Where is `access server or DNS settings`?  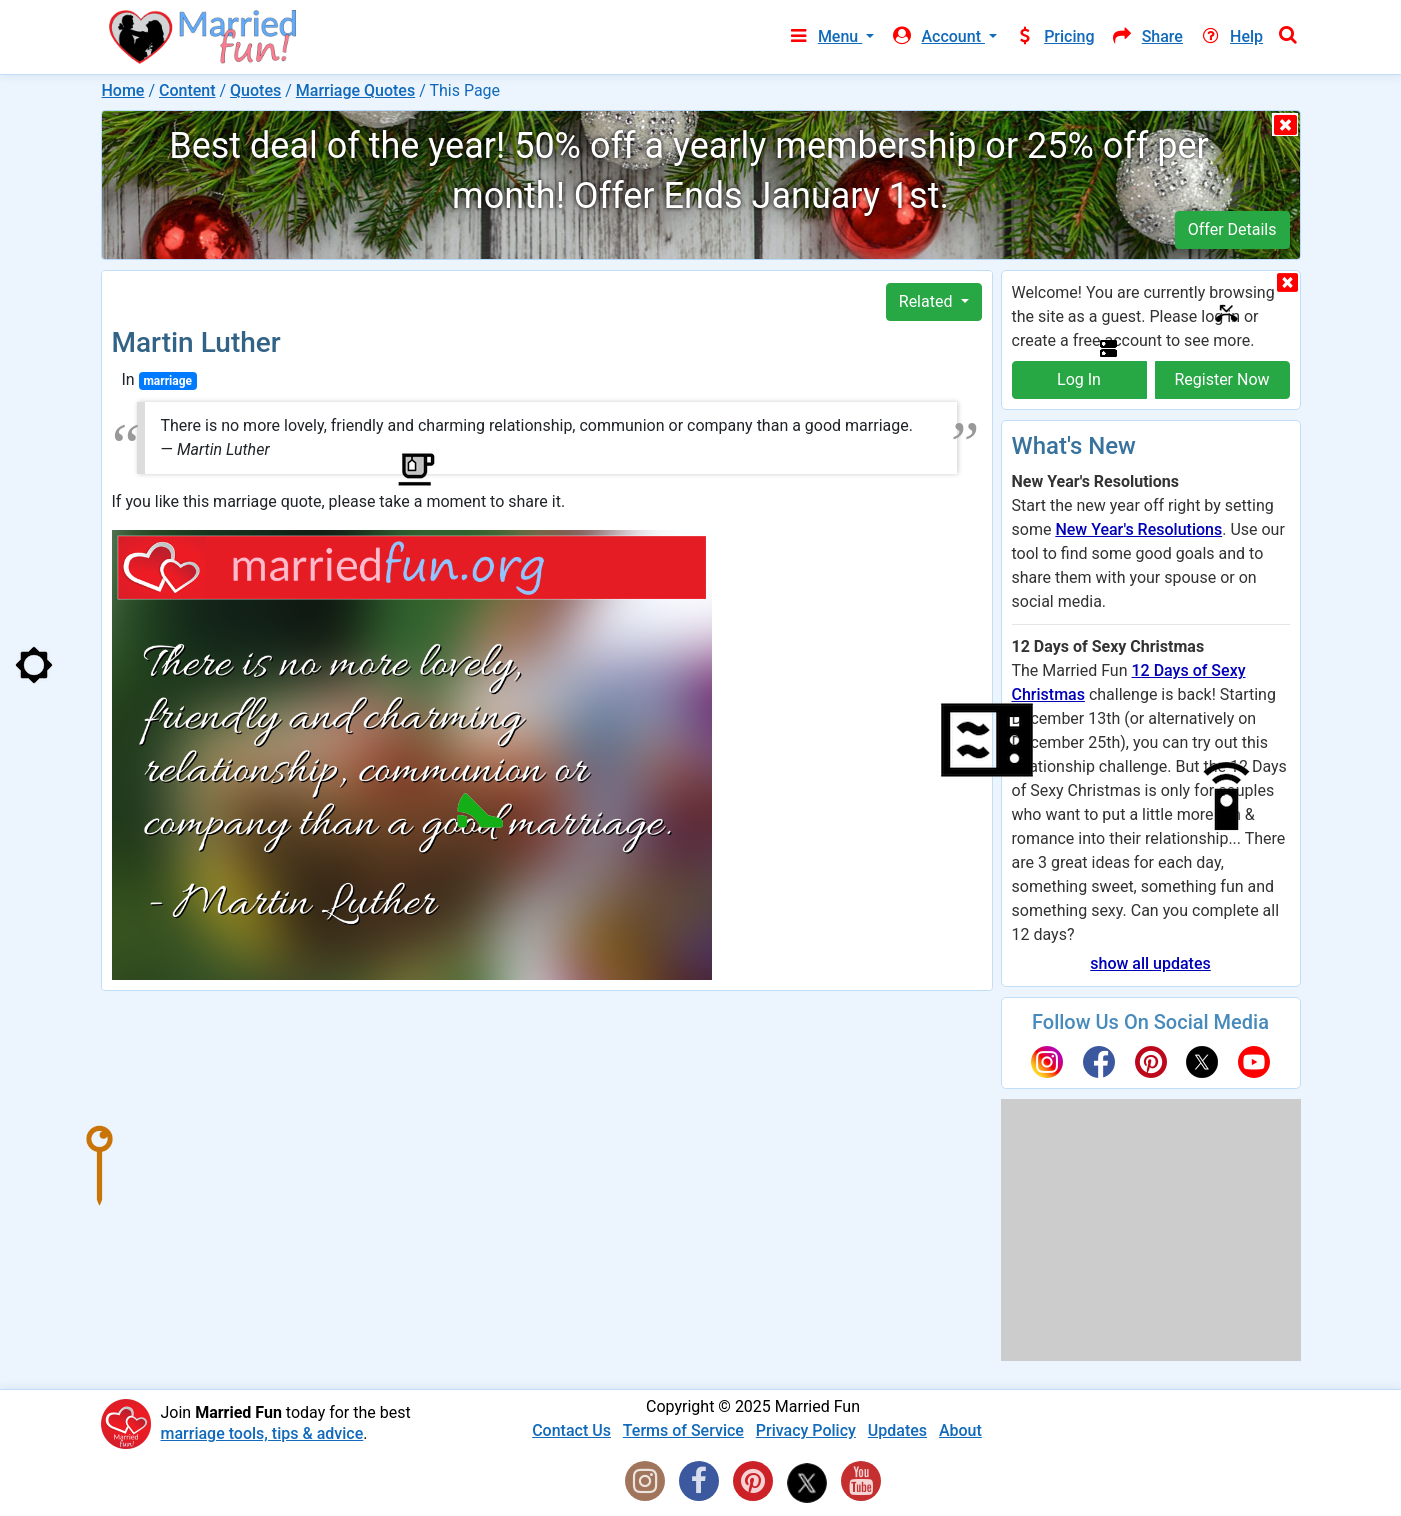
access server or DNS settings is located at coordinates (1108, 348).